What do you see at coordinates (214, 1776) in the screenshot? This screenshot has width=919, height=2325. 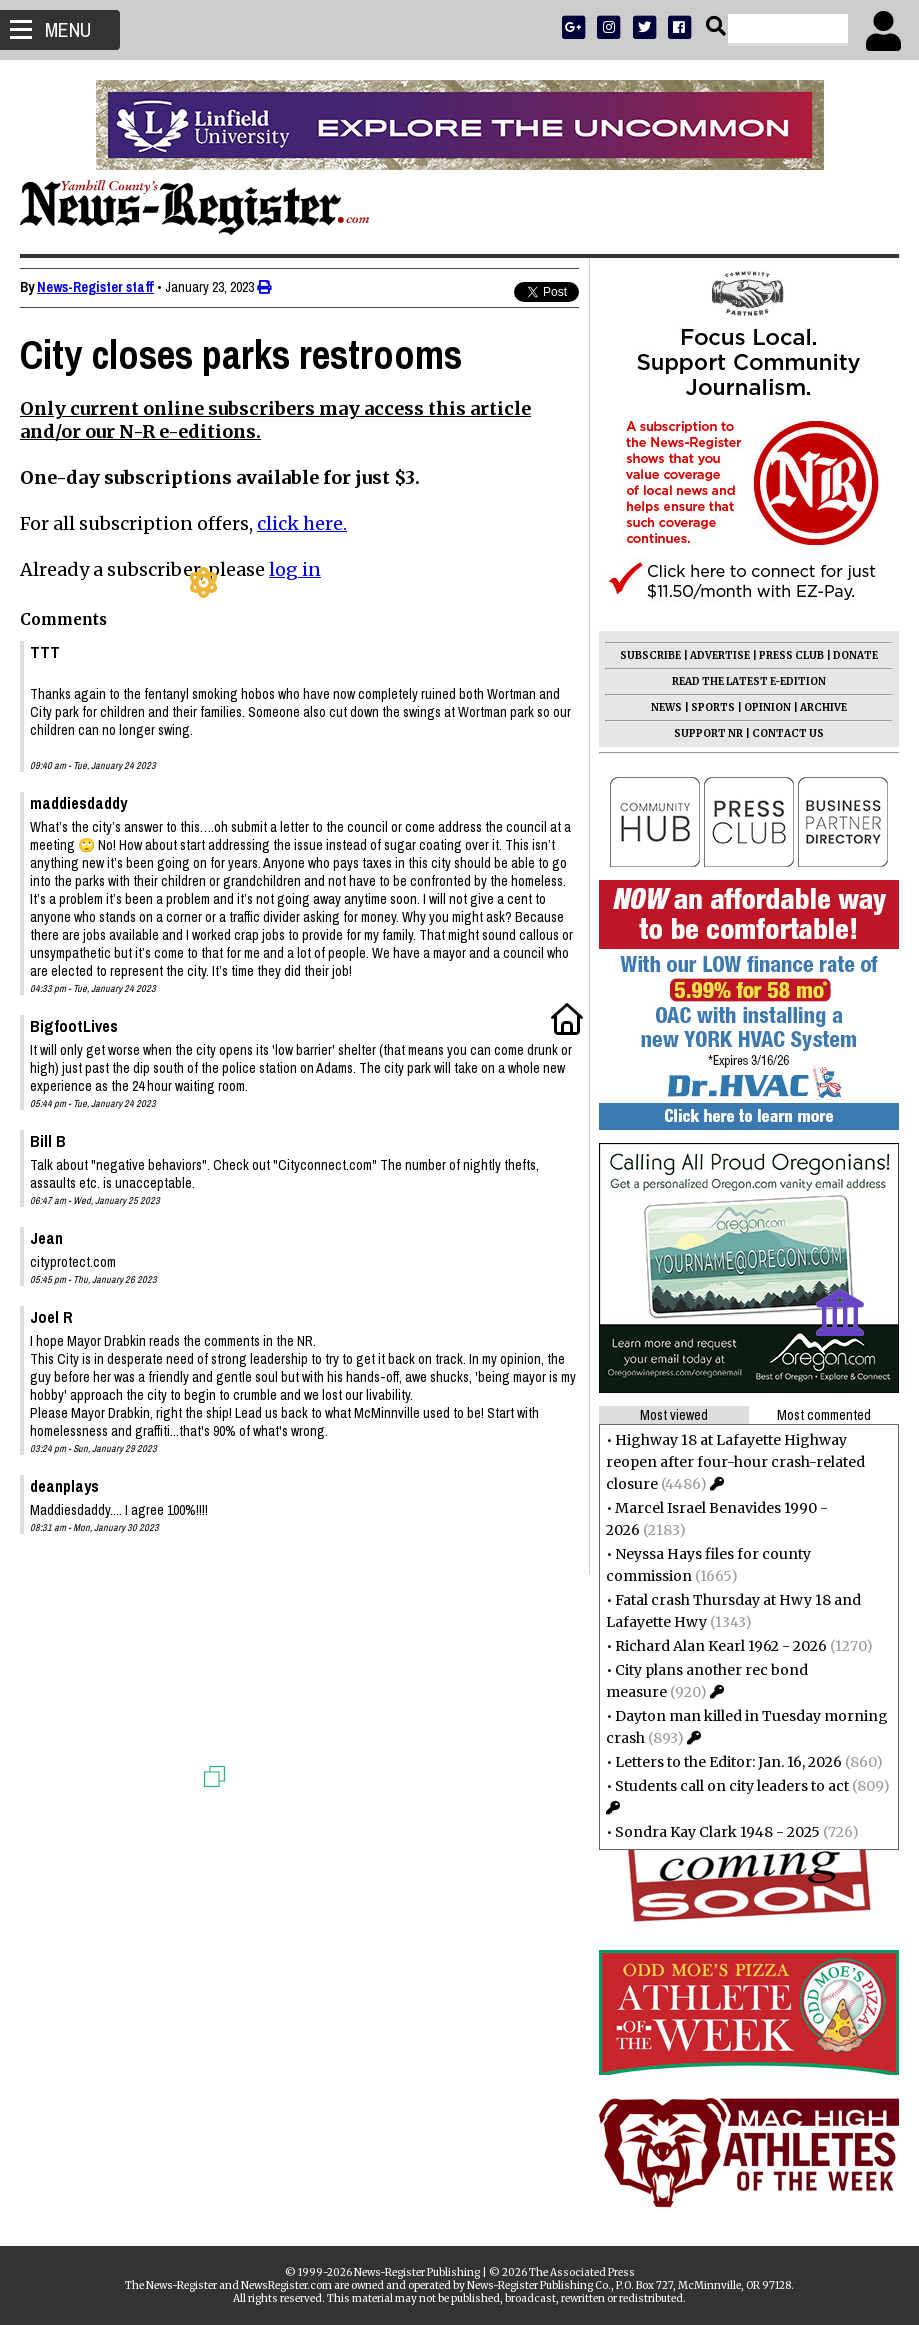 I see `copy to clipboard` at bounding box center [214, 1776].